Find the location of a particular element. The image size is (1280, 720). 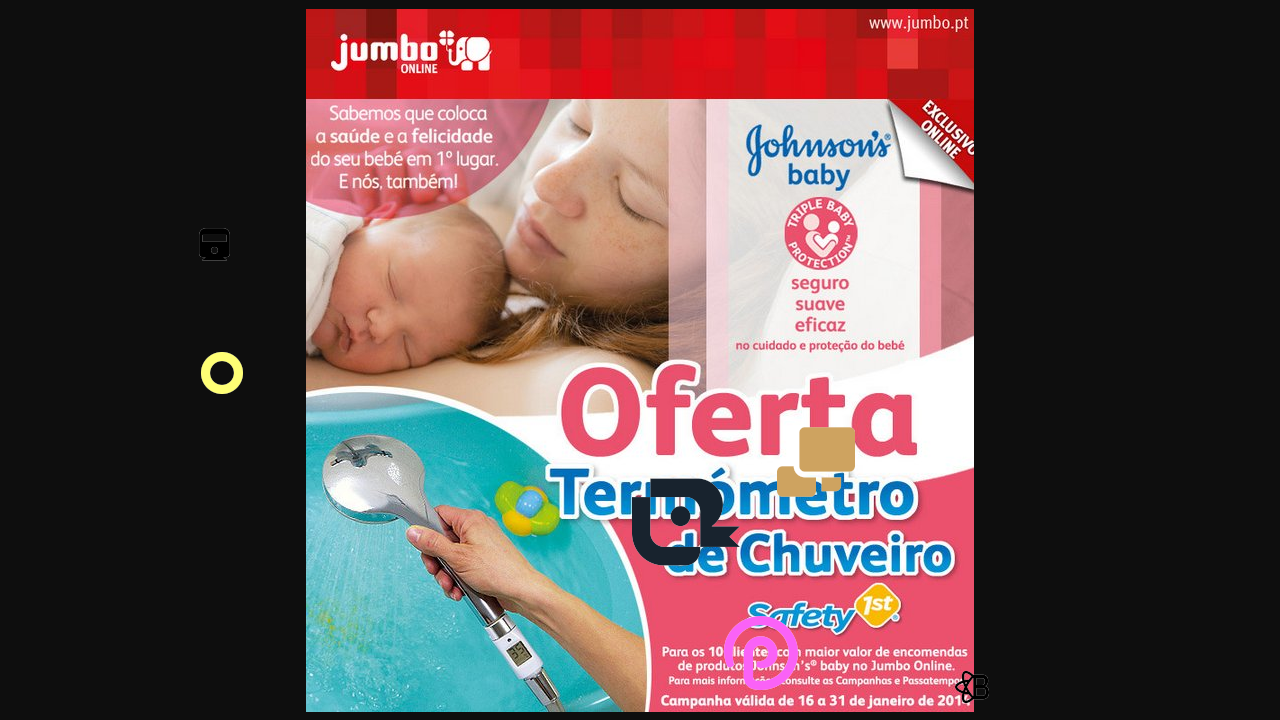

listmonk email newsletter and mailing list manager logo is located at coordinates (222, 373).